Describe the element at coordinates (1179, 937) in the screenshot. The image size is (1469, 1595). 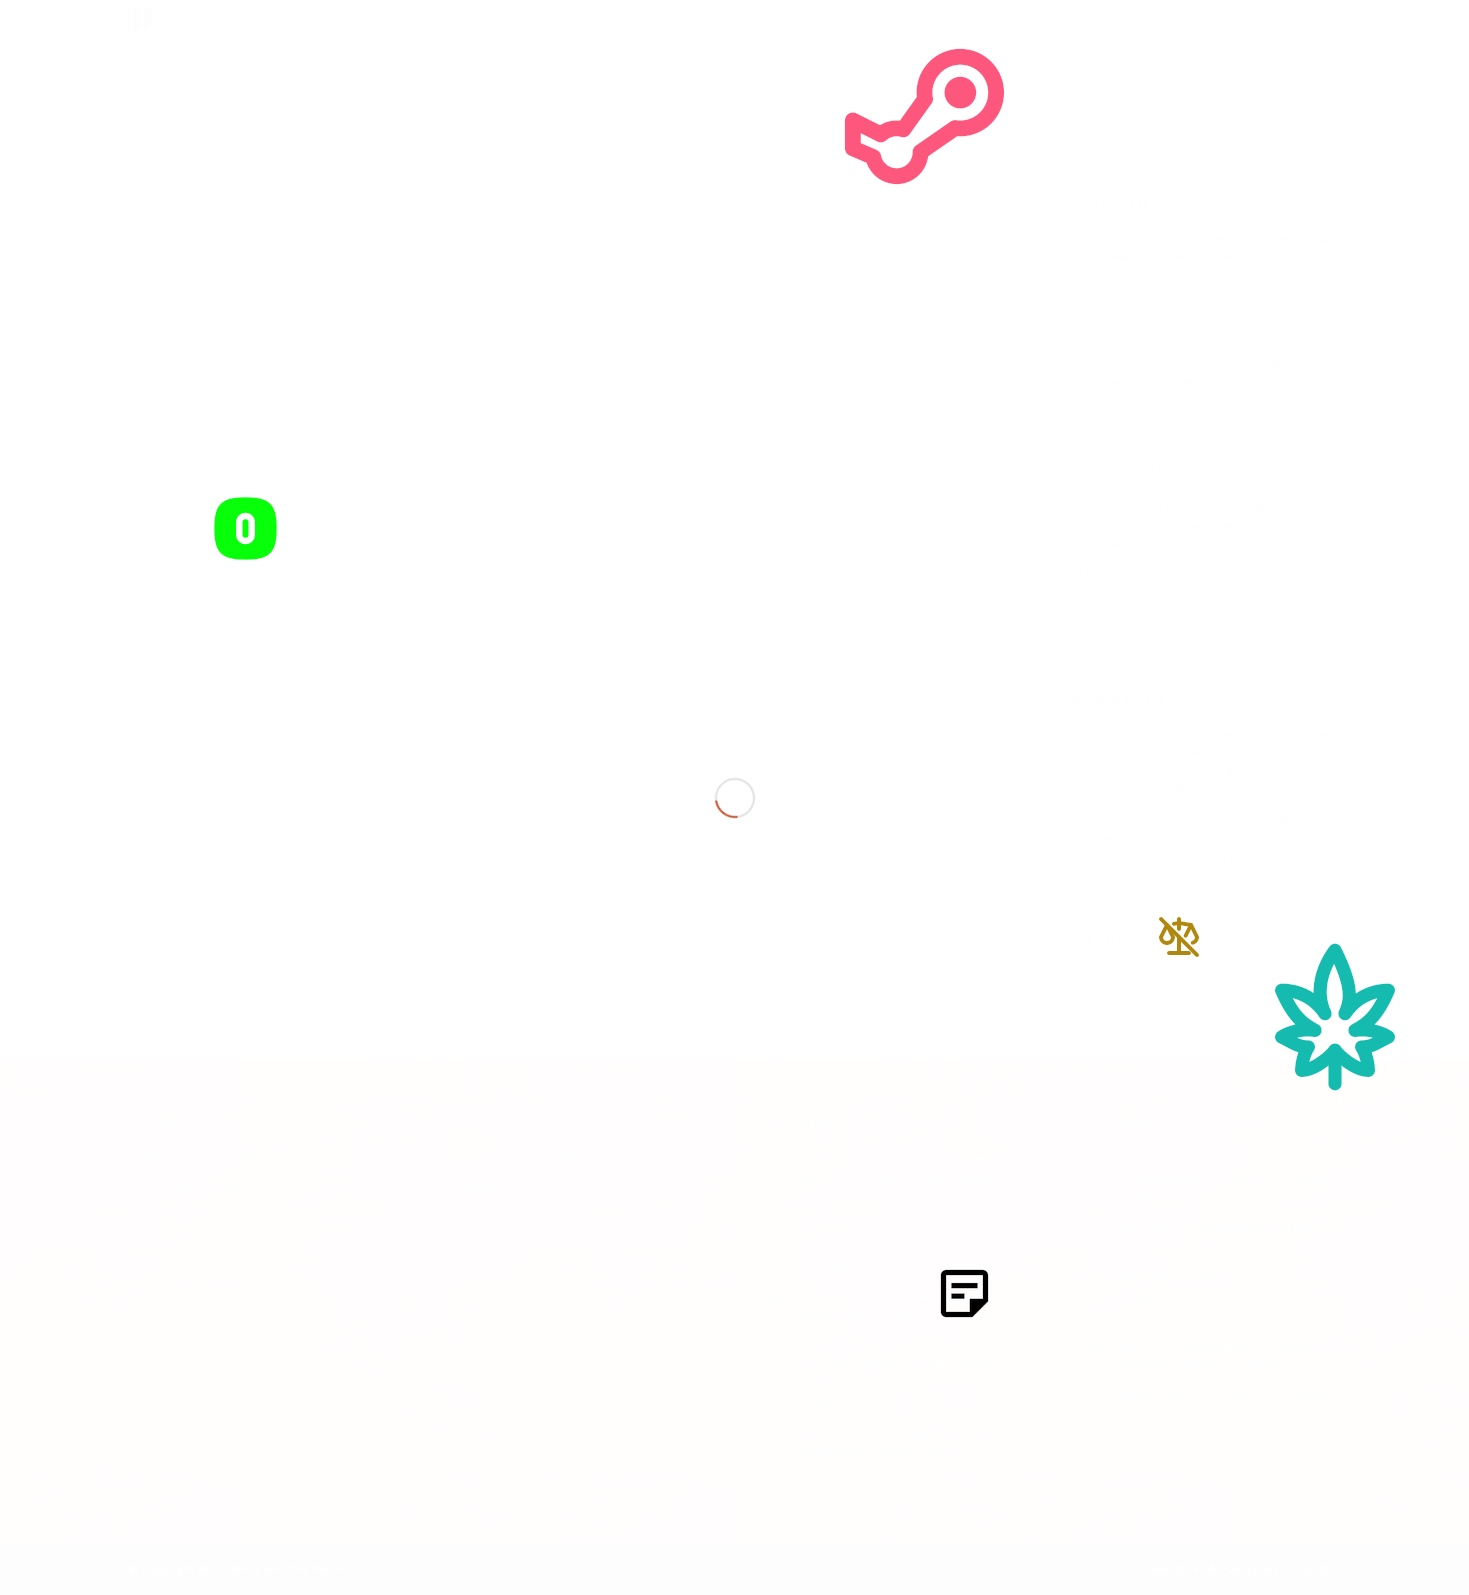
I see `disable weight or measurement tracking` at that location.